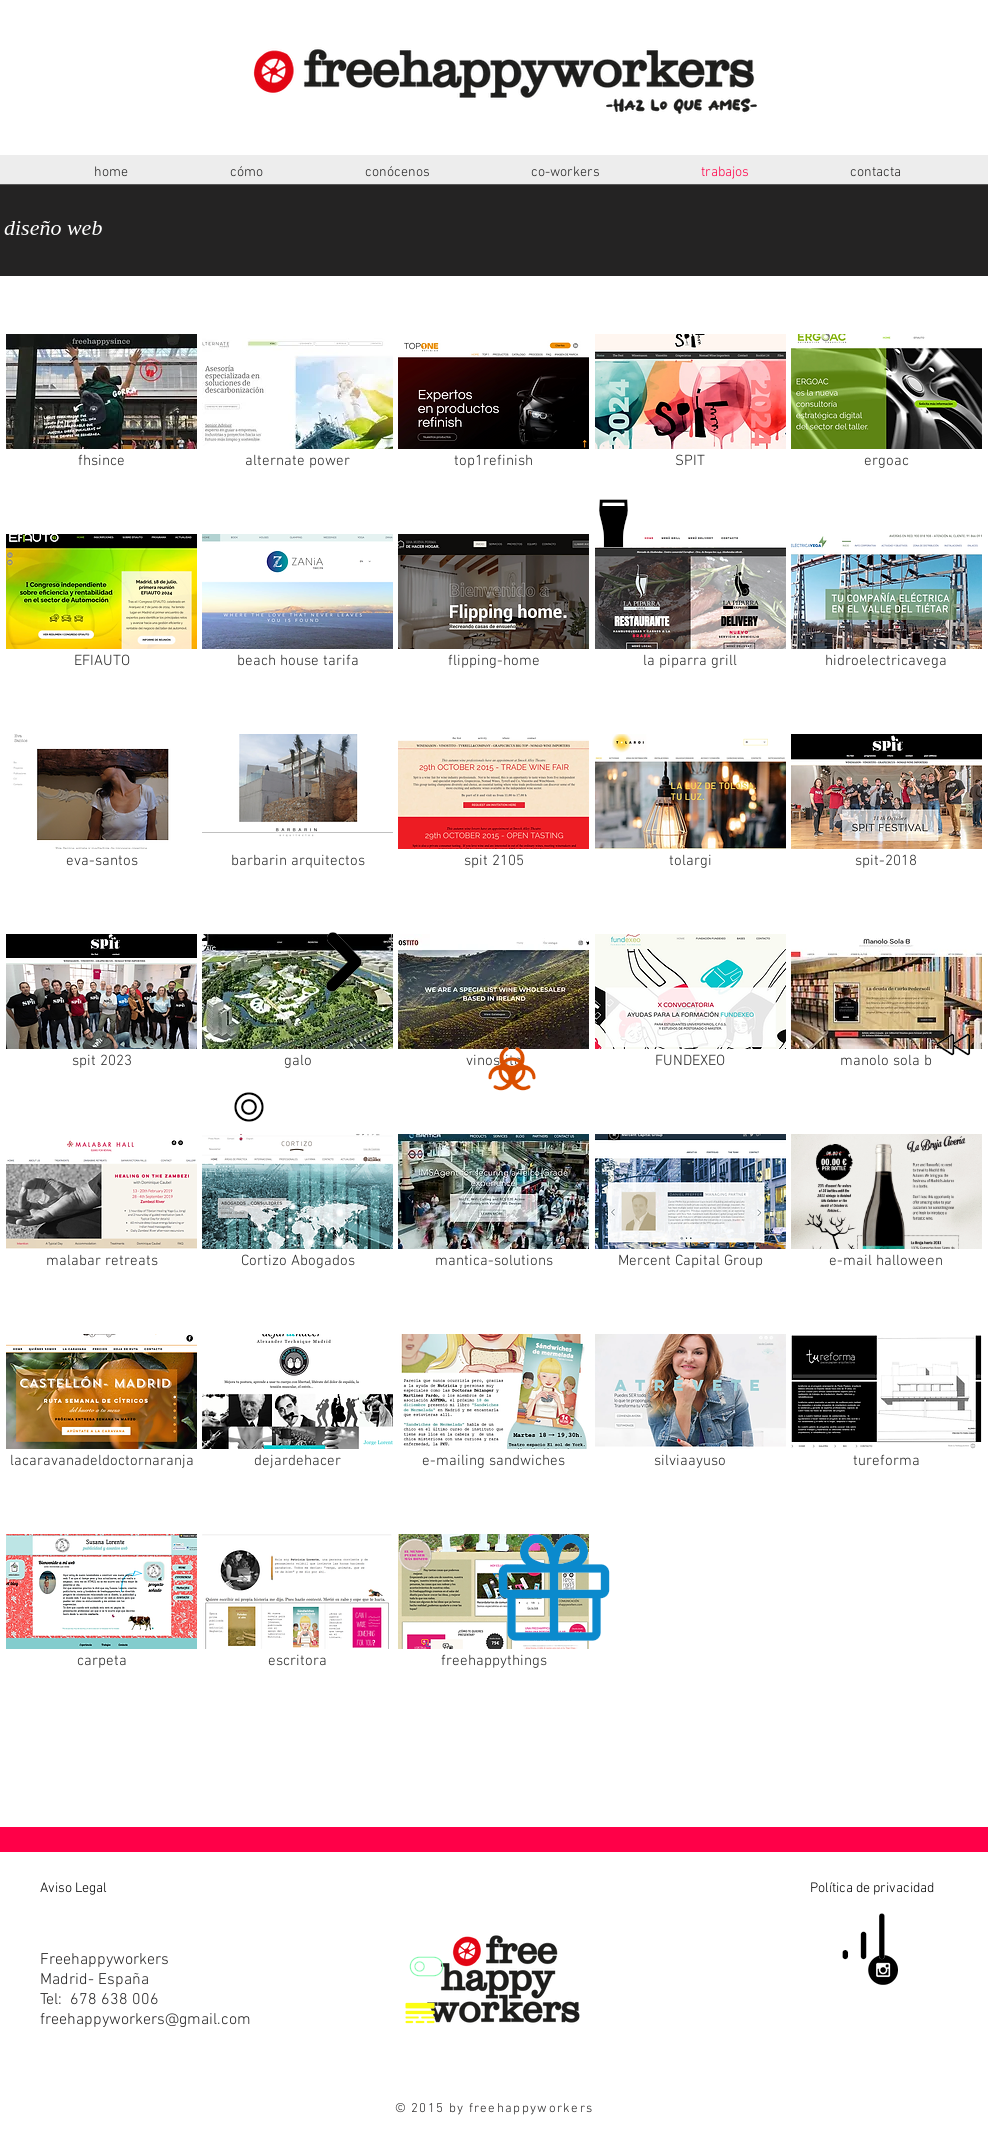 The width and height of the screenshot is (988, 2133). Describe the element at coordinates (512, 1070) in the screenshot. I see `indicates hazardous or dangerous content warning` at that location.